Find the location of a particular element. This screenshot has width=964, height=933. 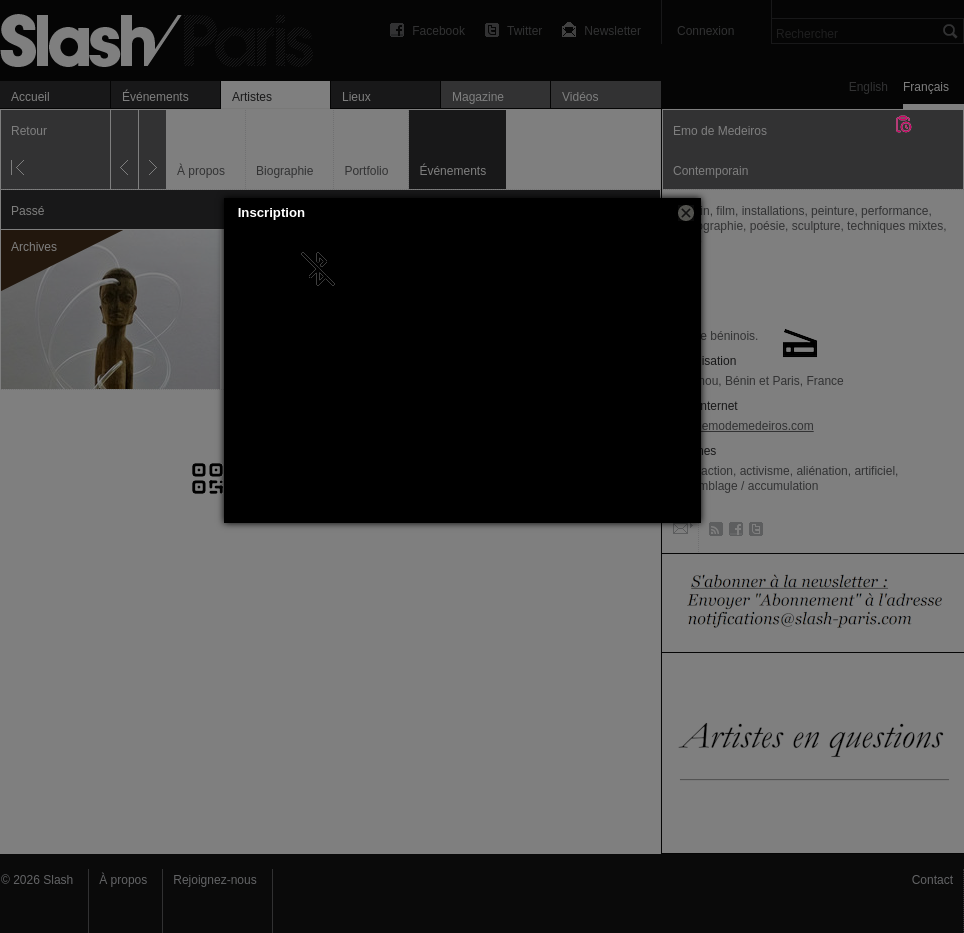

scan a document or image is located at coordinates (800, 342).